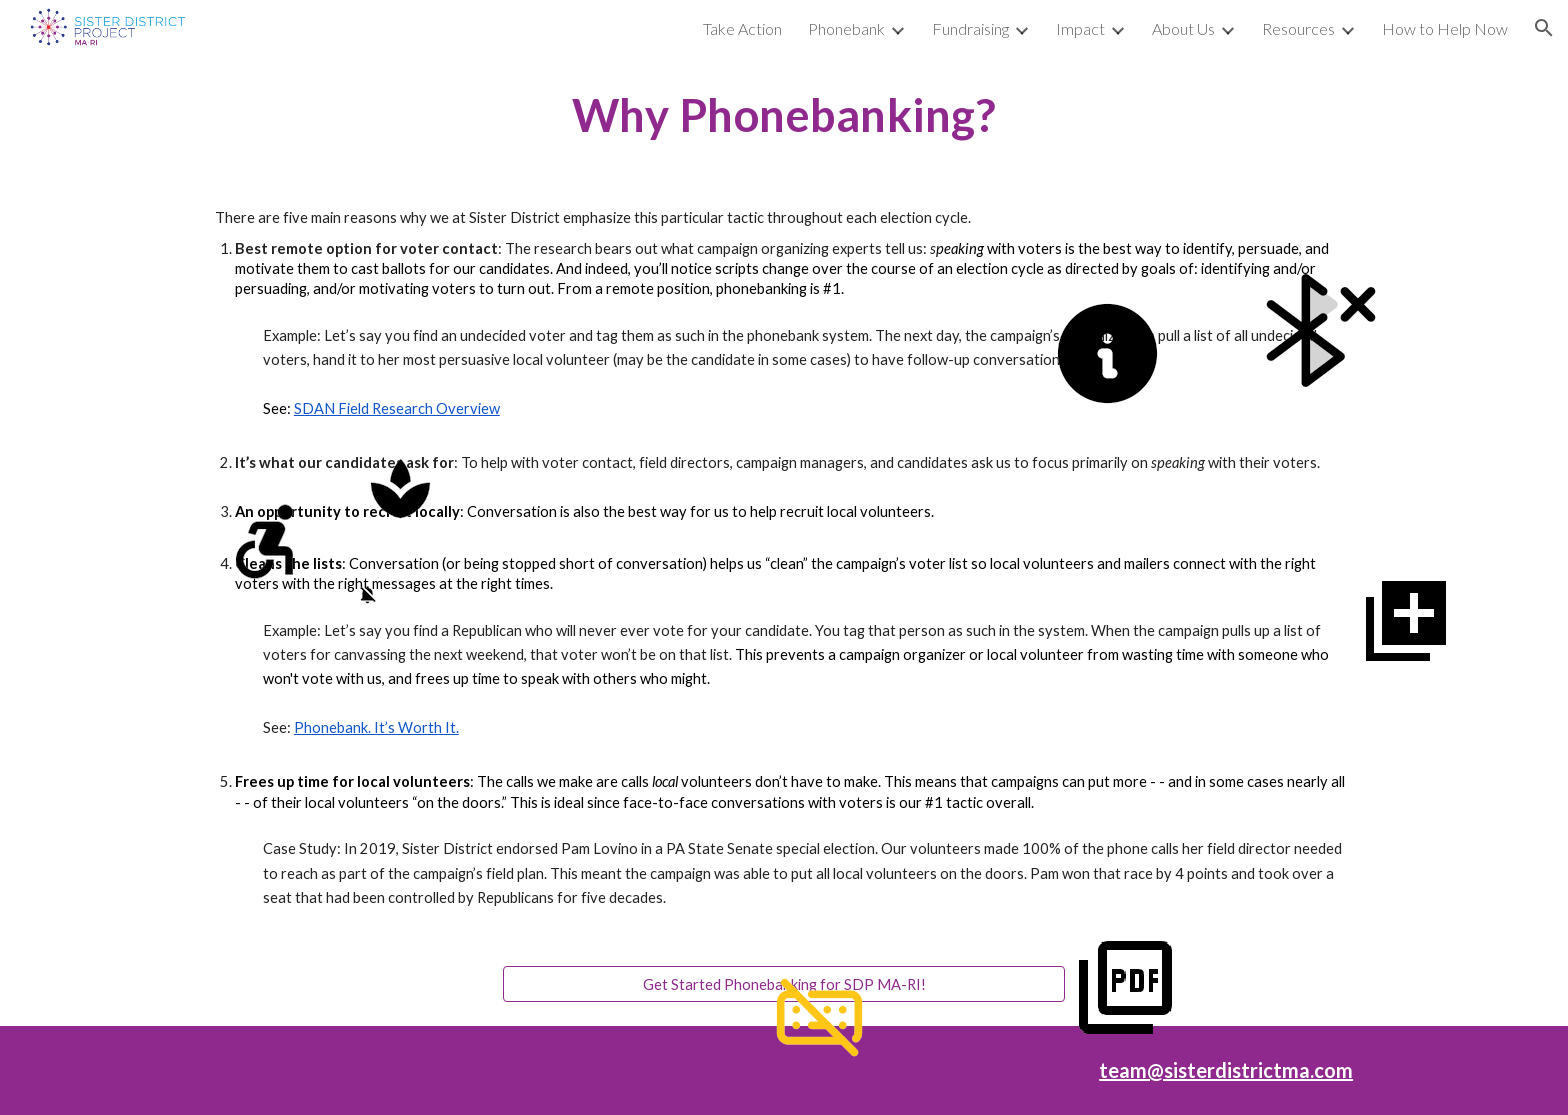 The width and height of the screenshot is (1568, 1115). Describe the element at coordinates (819, 1017) in the screenshot. I see `disable keyboard input` at that location.